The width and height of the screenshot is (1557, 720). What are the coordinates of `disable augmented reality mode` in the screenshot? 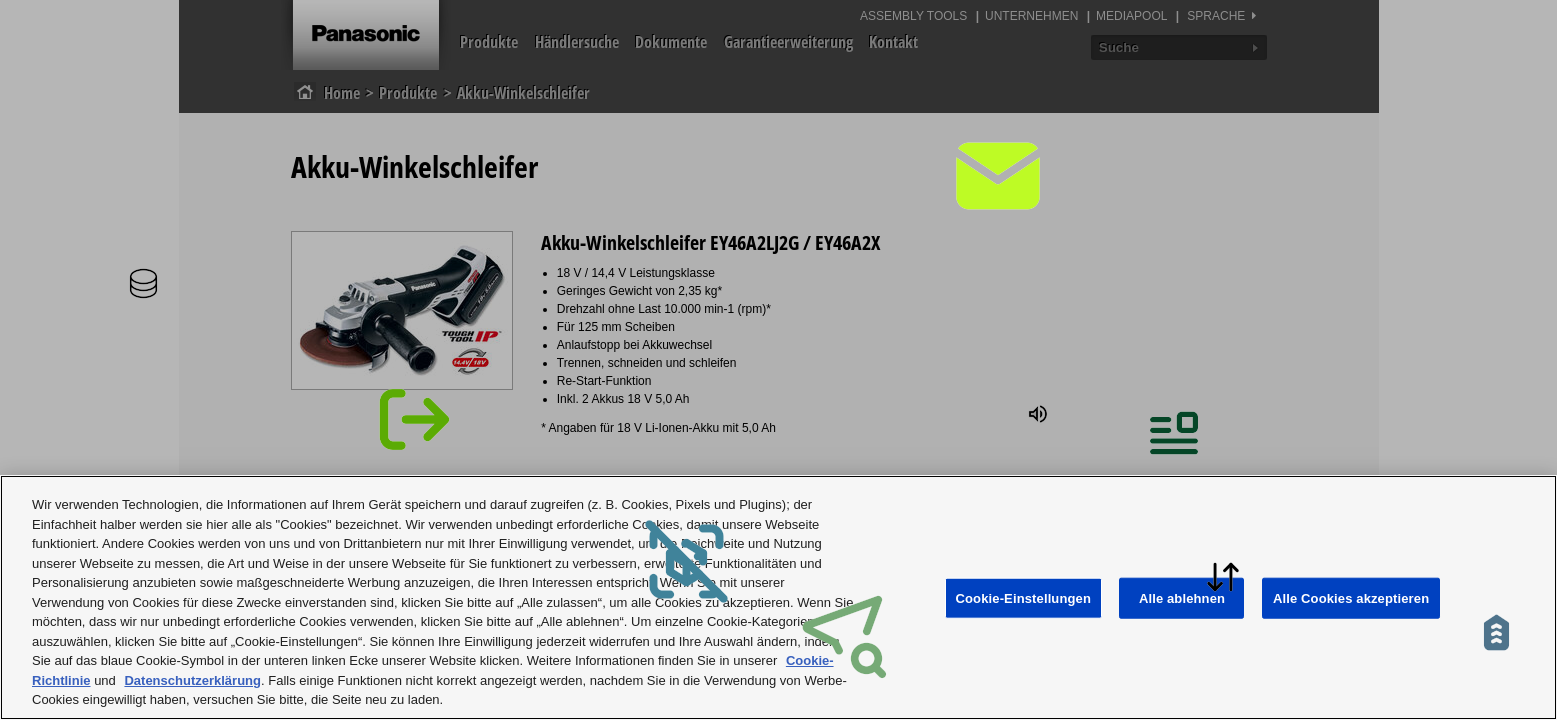 It's located at (686, 561).